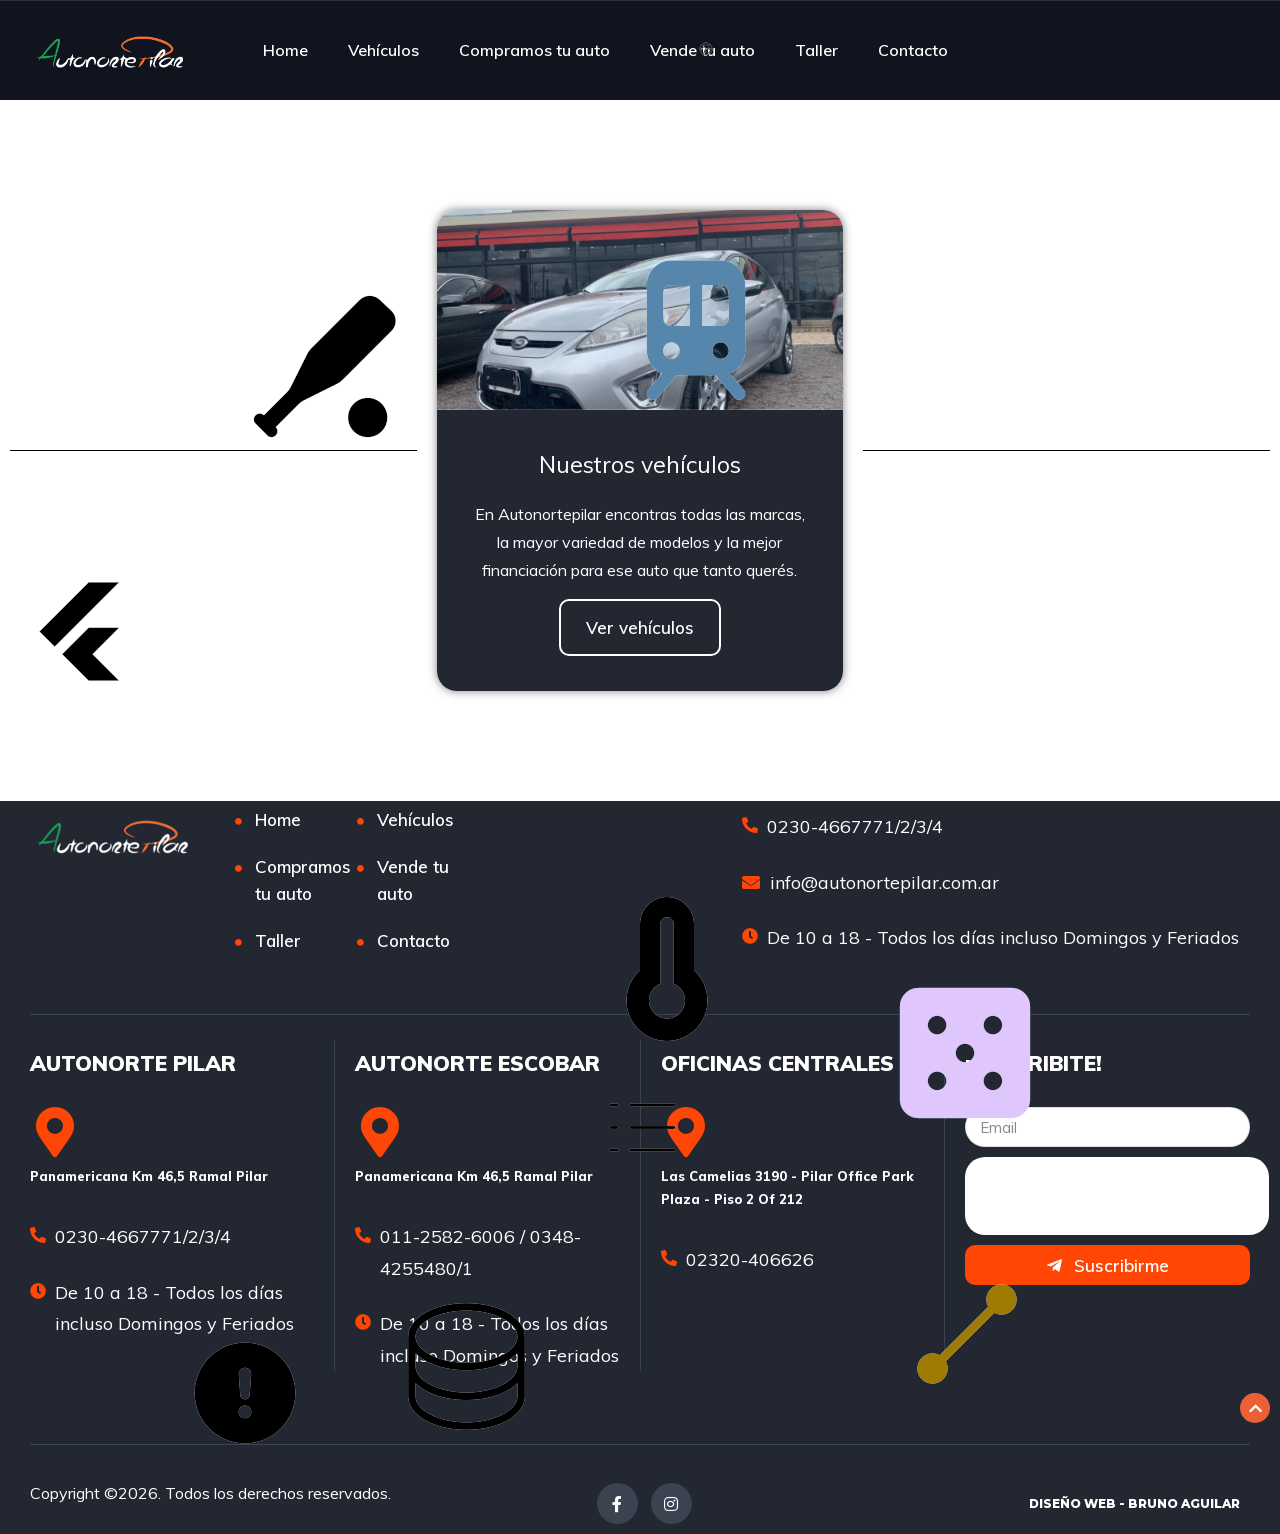 This screenshot has width=1280, height=1534. I want to click on access baseball or sports content, so click(324, 366).